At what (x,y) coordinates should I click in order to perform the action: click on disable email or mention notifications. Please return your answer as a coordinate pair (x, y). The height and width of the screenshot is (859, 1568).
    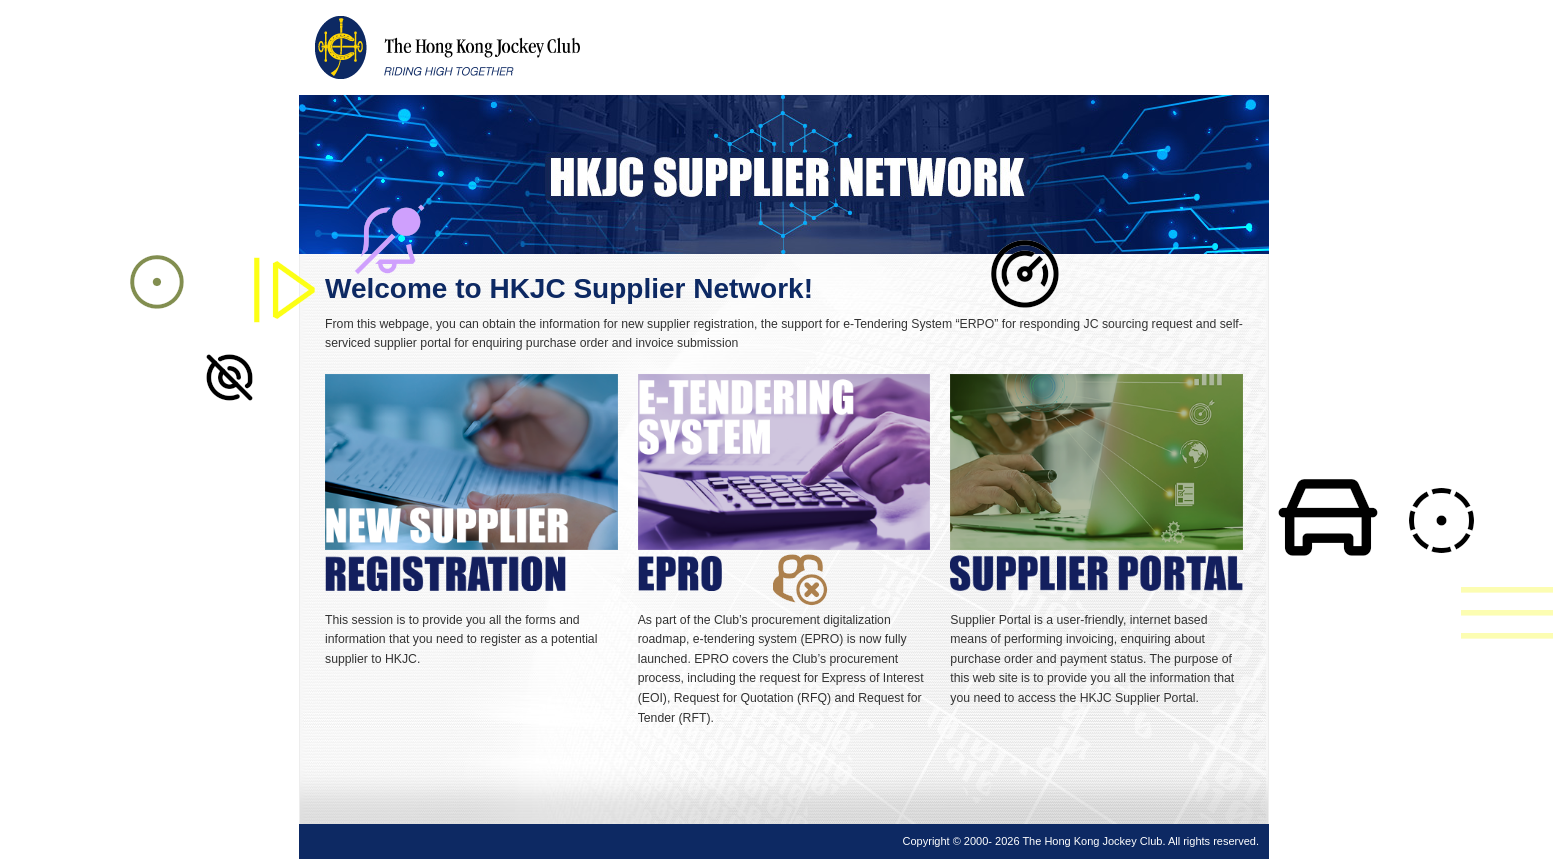
    Looking at the image, I should click on (229, 377).